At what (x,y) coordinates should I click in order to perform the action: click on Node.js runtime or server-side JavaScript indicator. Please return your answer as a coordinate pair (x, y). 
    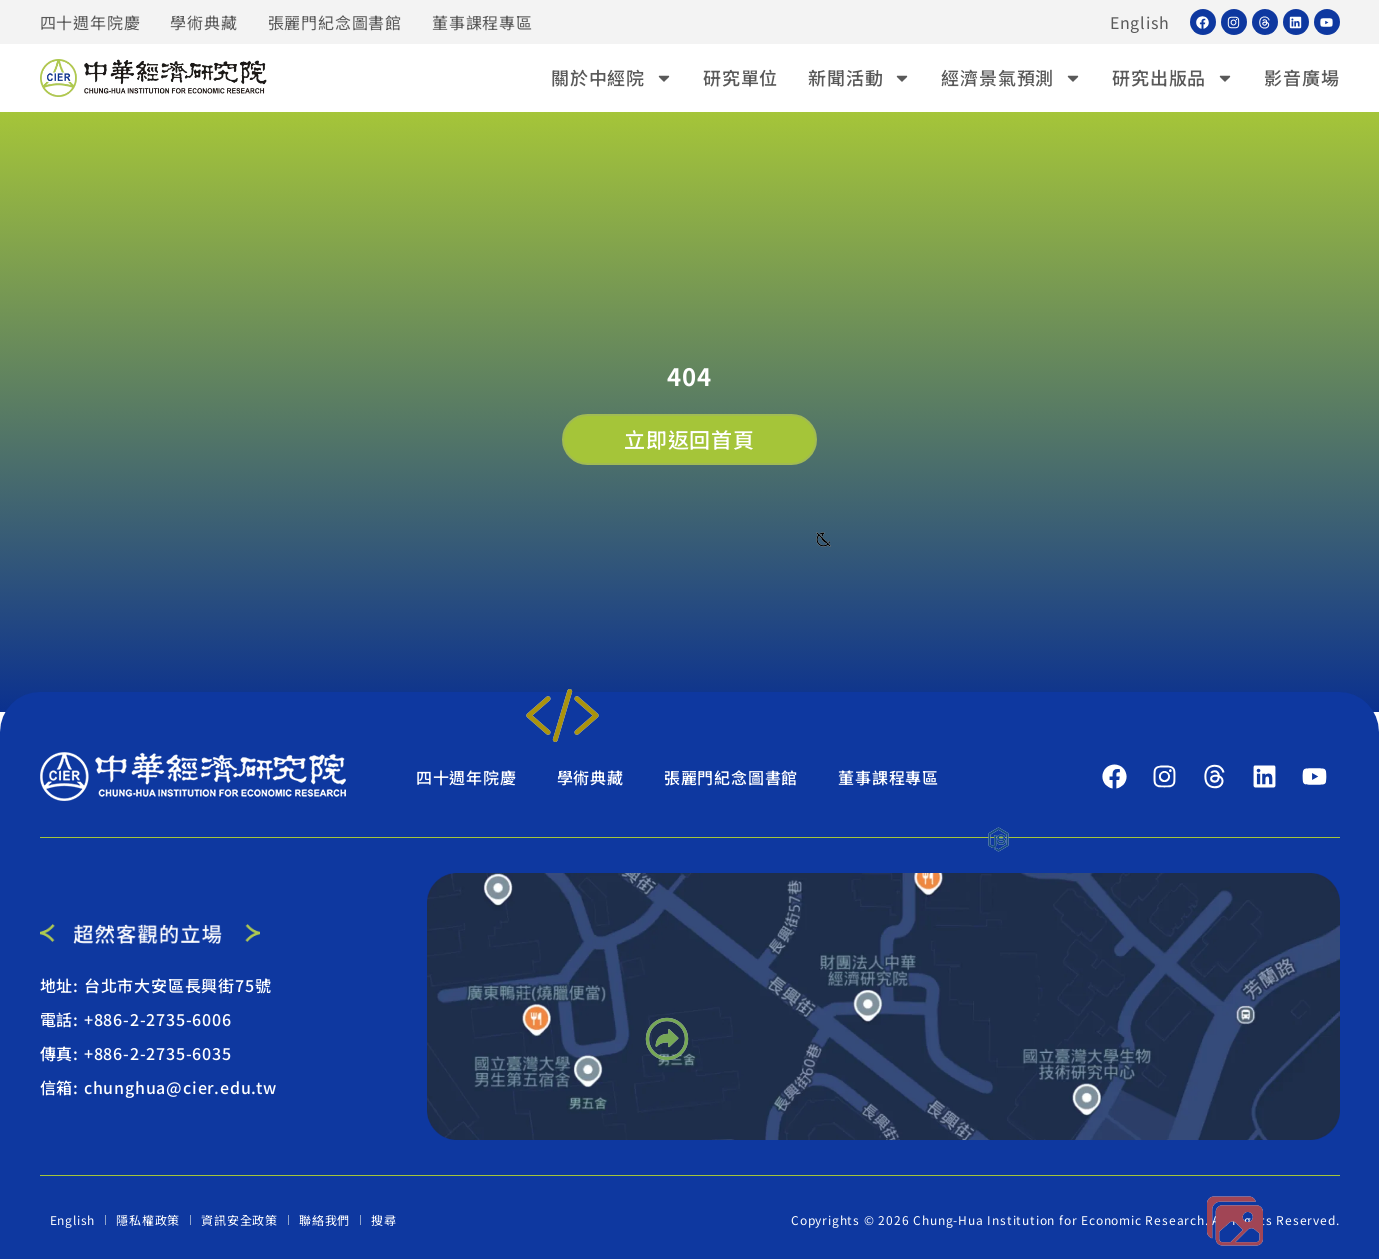
    Looking at the image, I should click on (998, 839).